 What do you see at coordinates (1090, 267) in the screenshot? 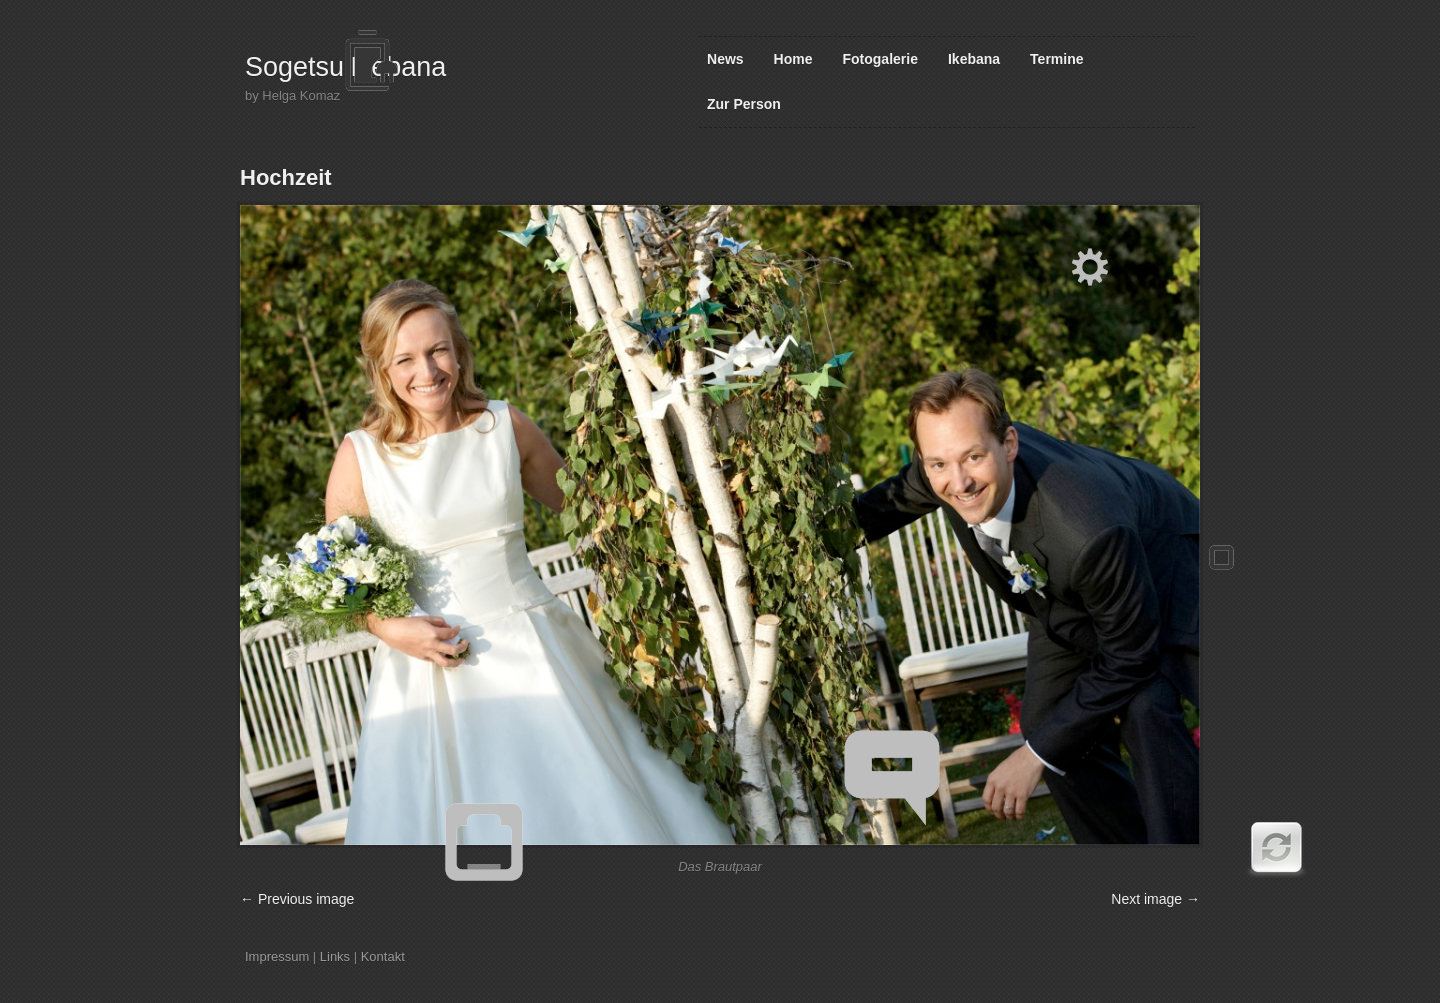
I see `access system settings` at bounding box center [1090, 267].